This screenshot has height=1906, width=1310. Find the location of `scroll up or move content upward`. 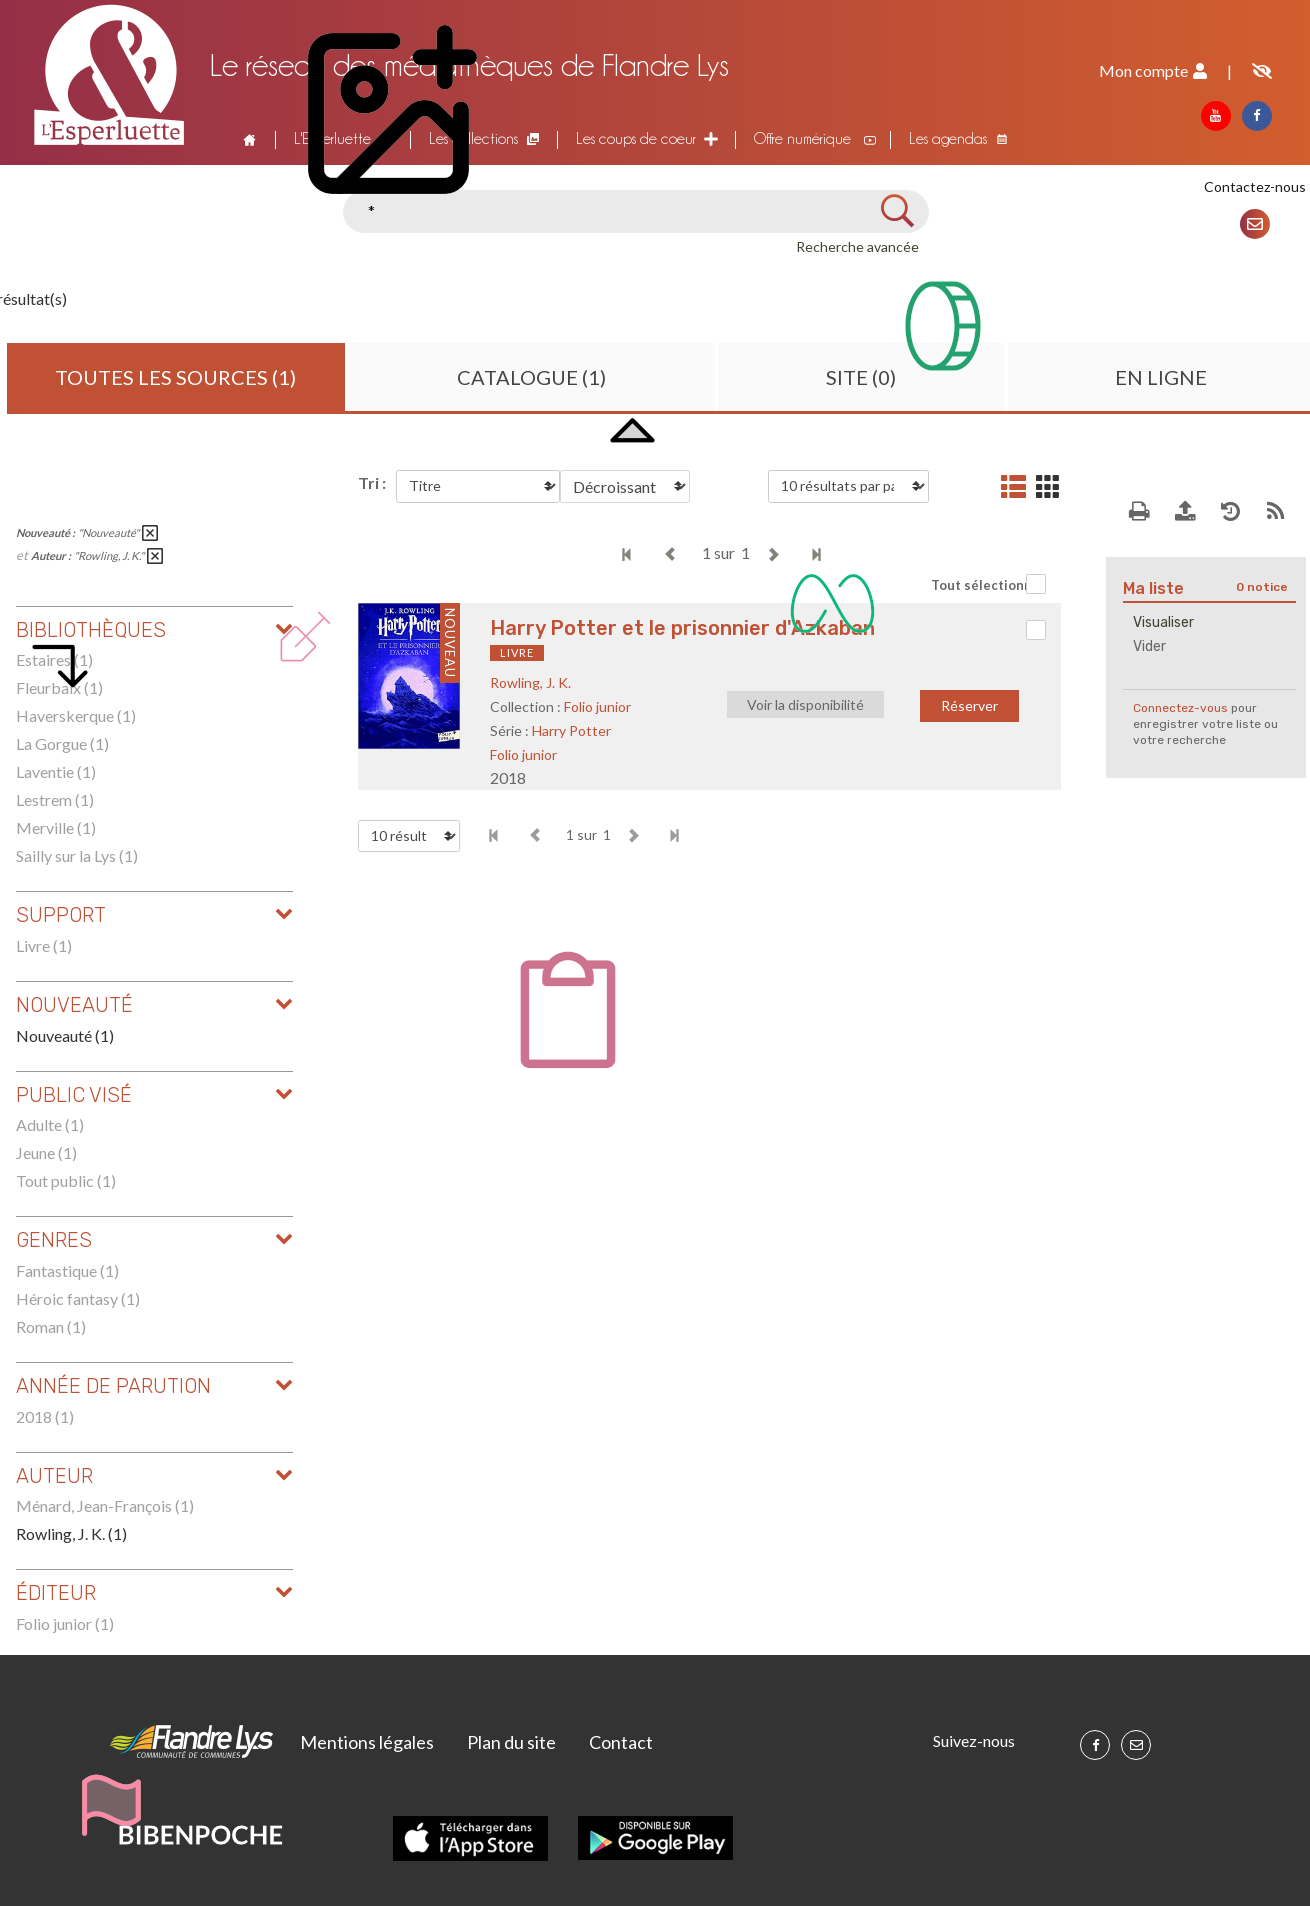

scroll up or move content upward is located at coordinates (632, 442).